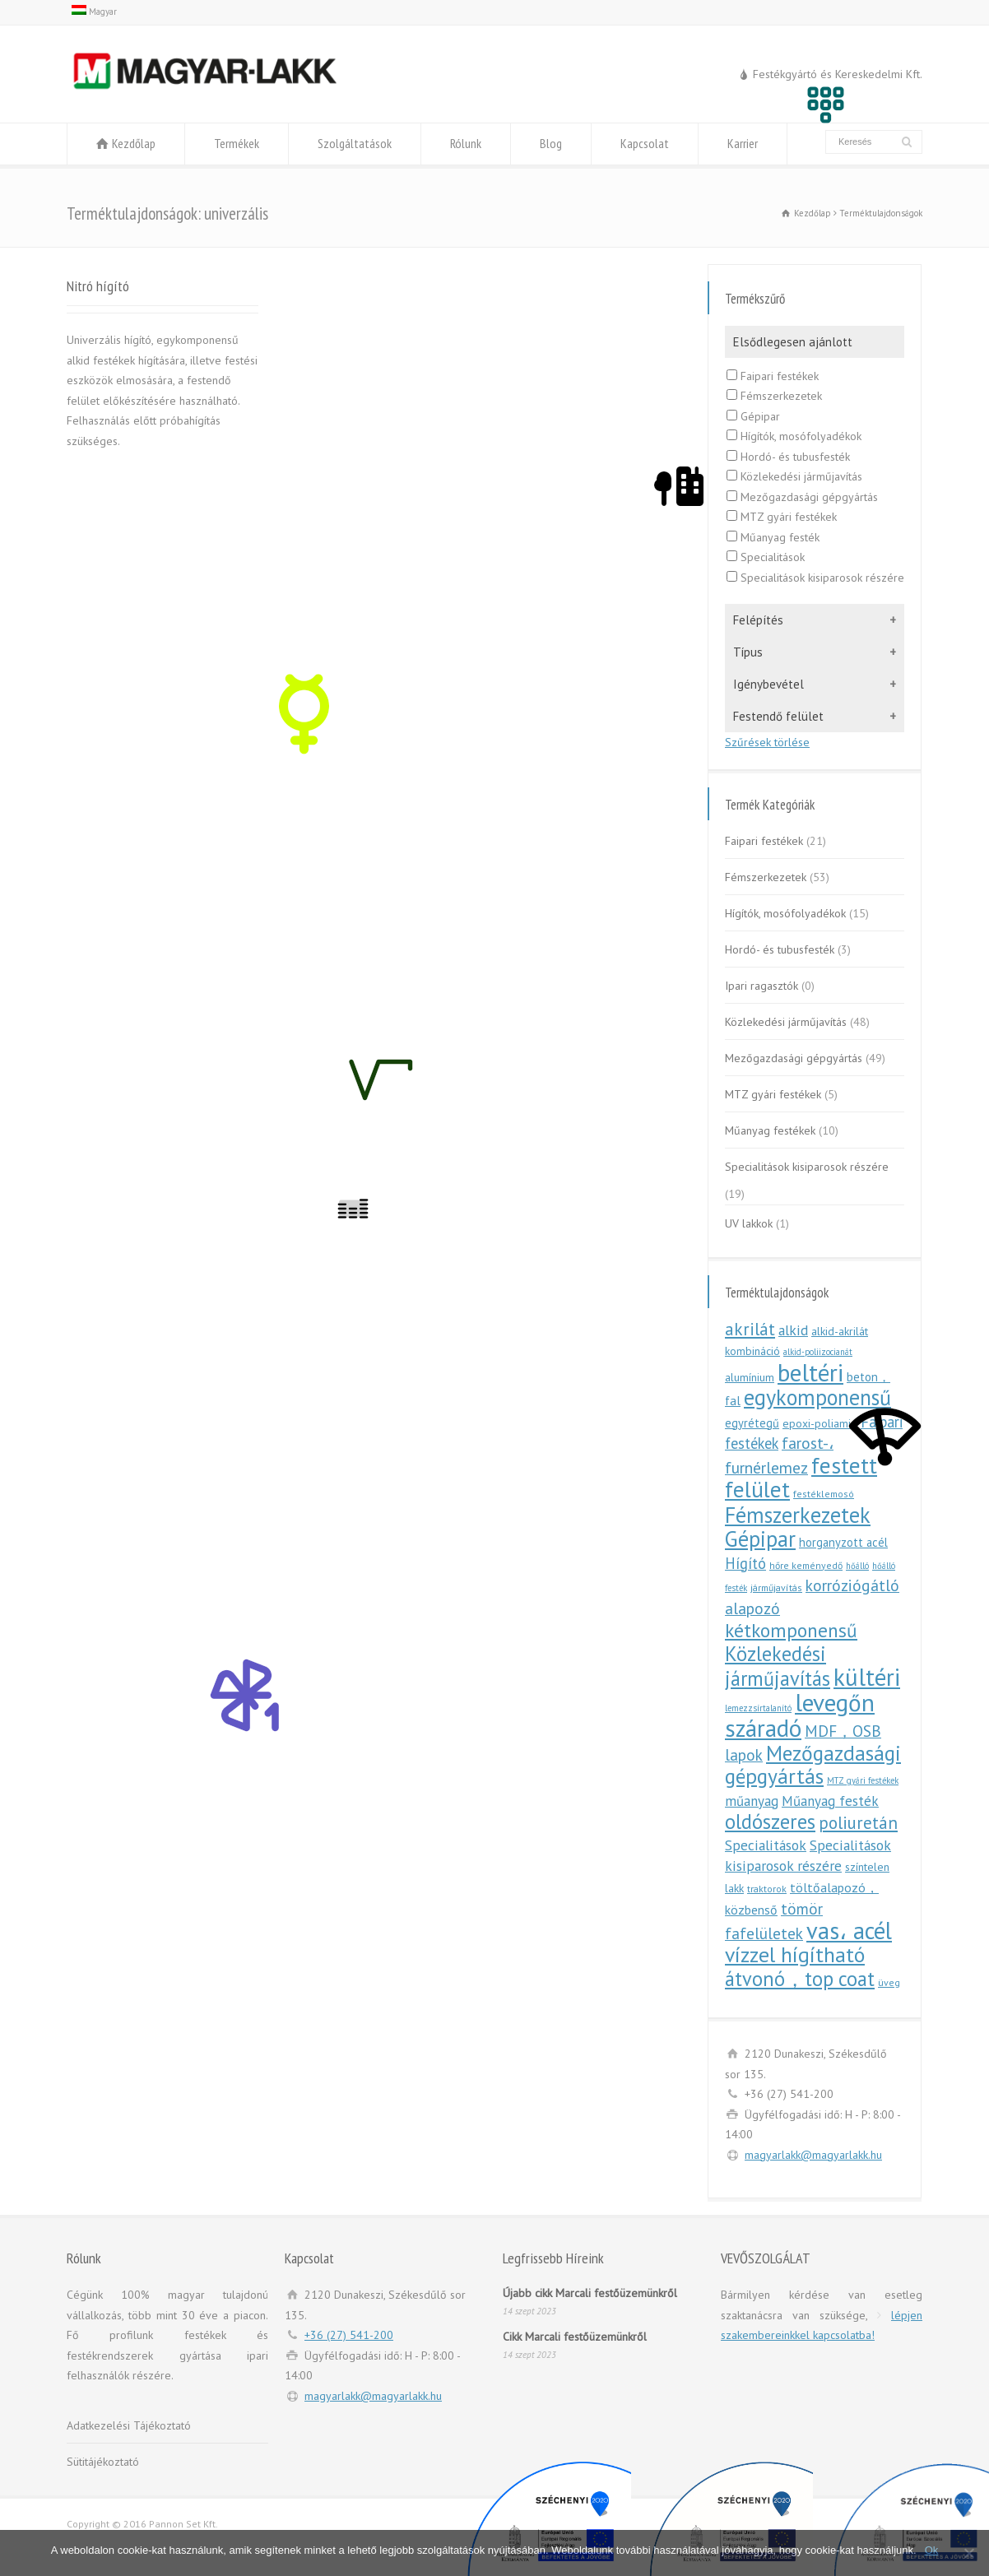 Image resolution: width=989 pixels, height=2576 pixels. Describe the element at coordinates (304, 712) in the screenshot. I see `indicates mercury as a planetary or astrological symbol` at that location.